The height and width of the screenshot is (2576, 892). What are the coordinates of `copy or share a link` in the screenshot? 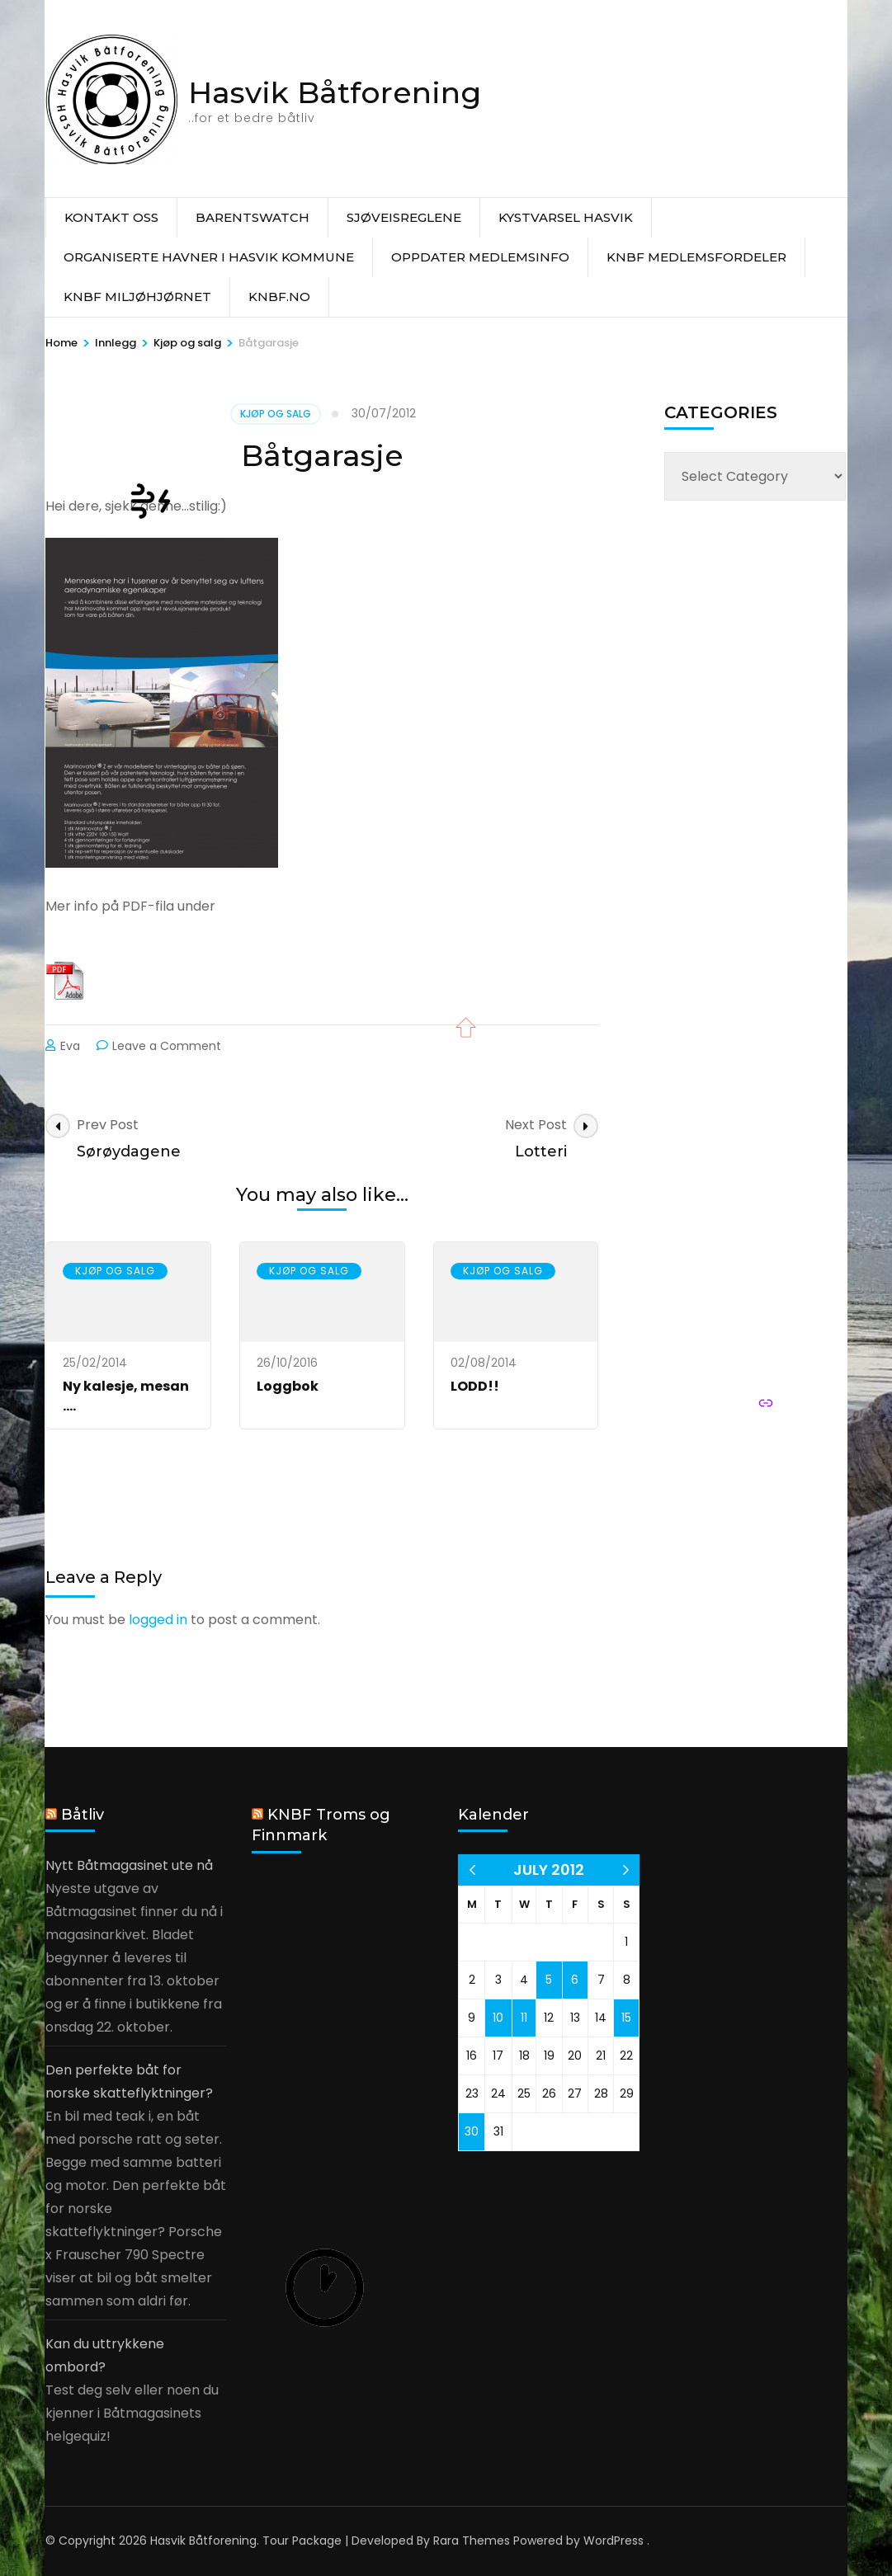 It's located at (766, 1403).